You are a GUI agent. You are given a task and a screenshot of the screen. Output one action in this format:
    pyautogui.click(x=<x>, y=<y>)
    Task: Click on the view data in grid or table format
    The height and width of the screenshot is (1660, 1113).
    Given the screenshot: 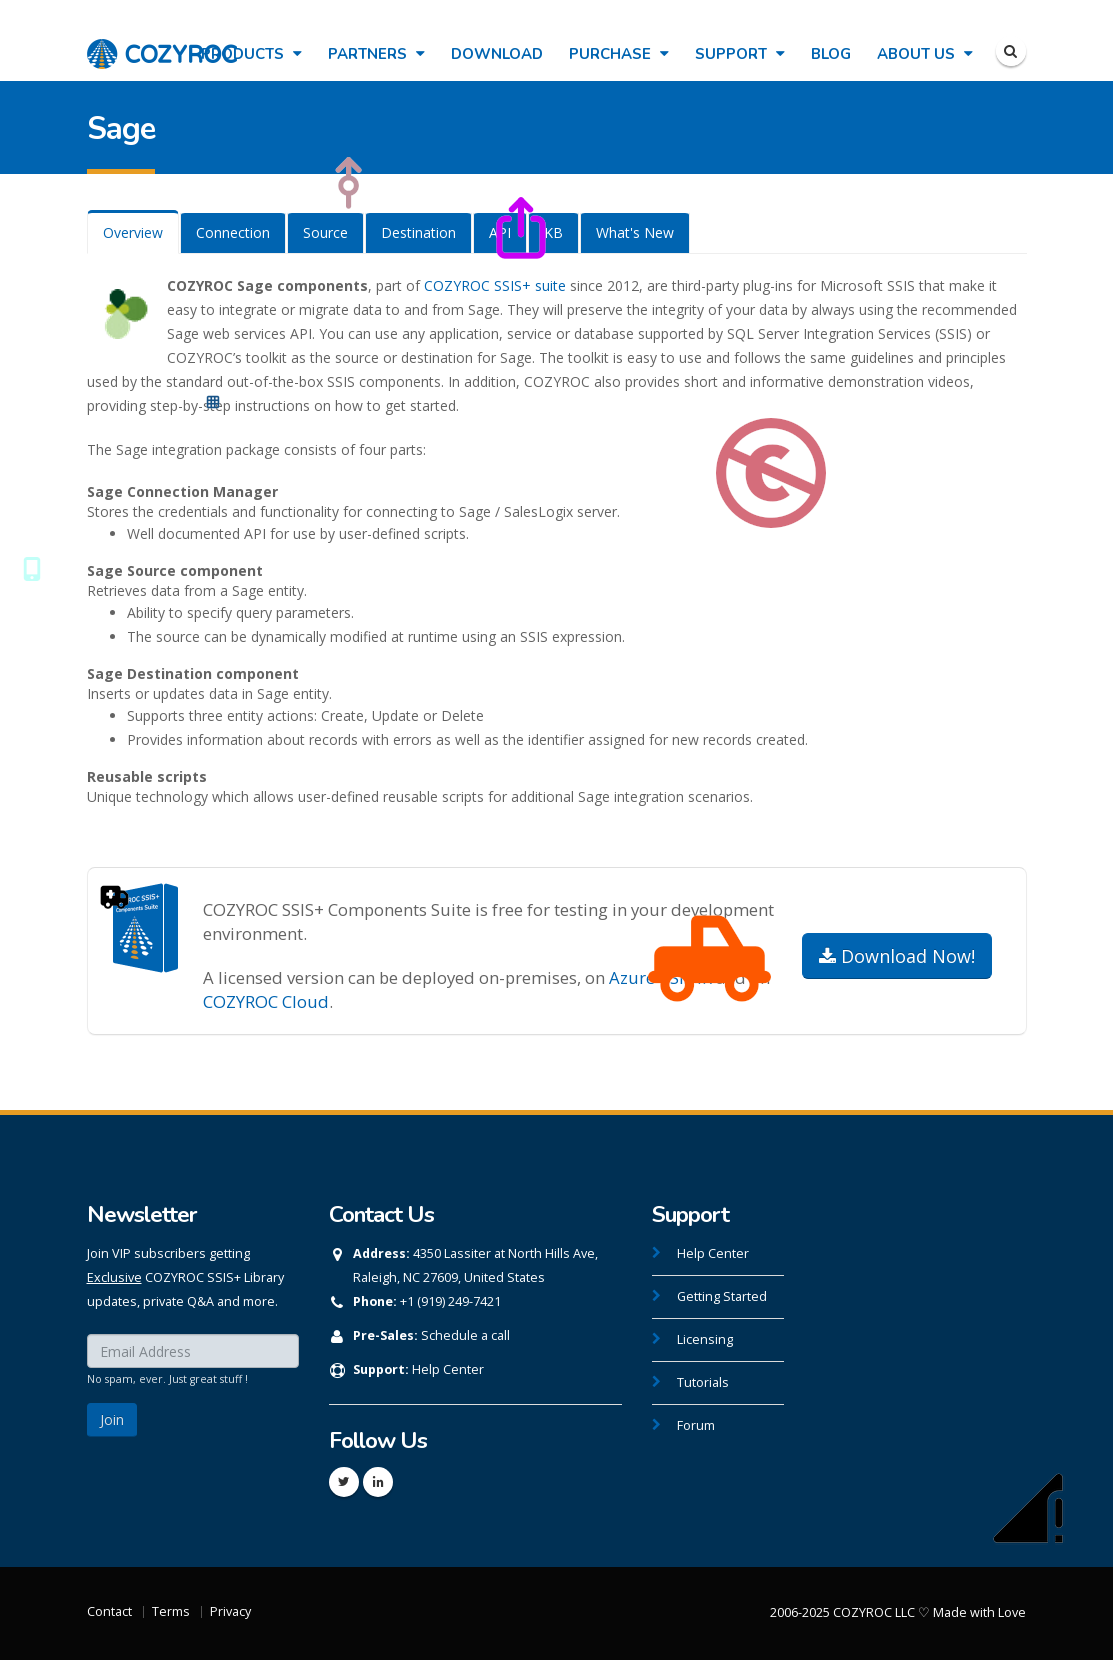 What is the action you would take?
    pyautogui.click(x=213, y=402)
    